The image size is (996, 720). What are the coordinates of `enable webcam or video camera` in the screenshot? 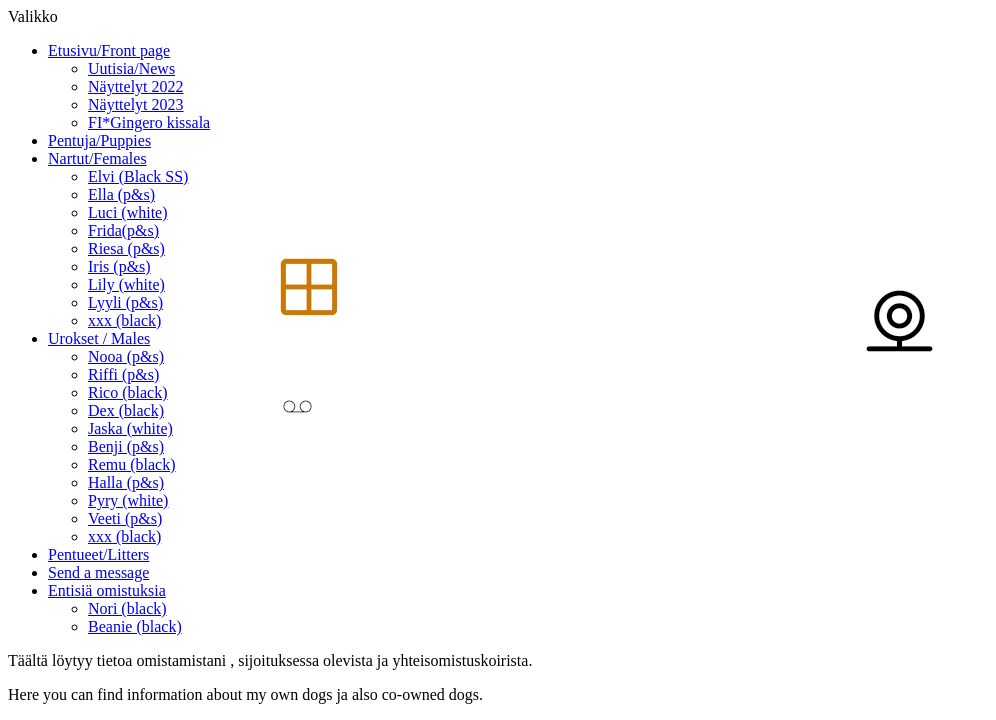 It's located at (899, 323).